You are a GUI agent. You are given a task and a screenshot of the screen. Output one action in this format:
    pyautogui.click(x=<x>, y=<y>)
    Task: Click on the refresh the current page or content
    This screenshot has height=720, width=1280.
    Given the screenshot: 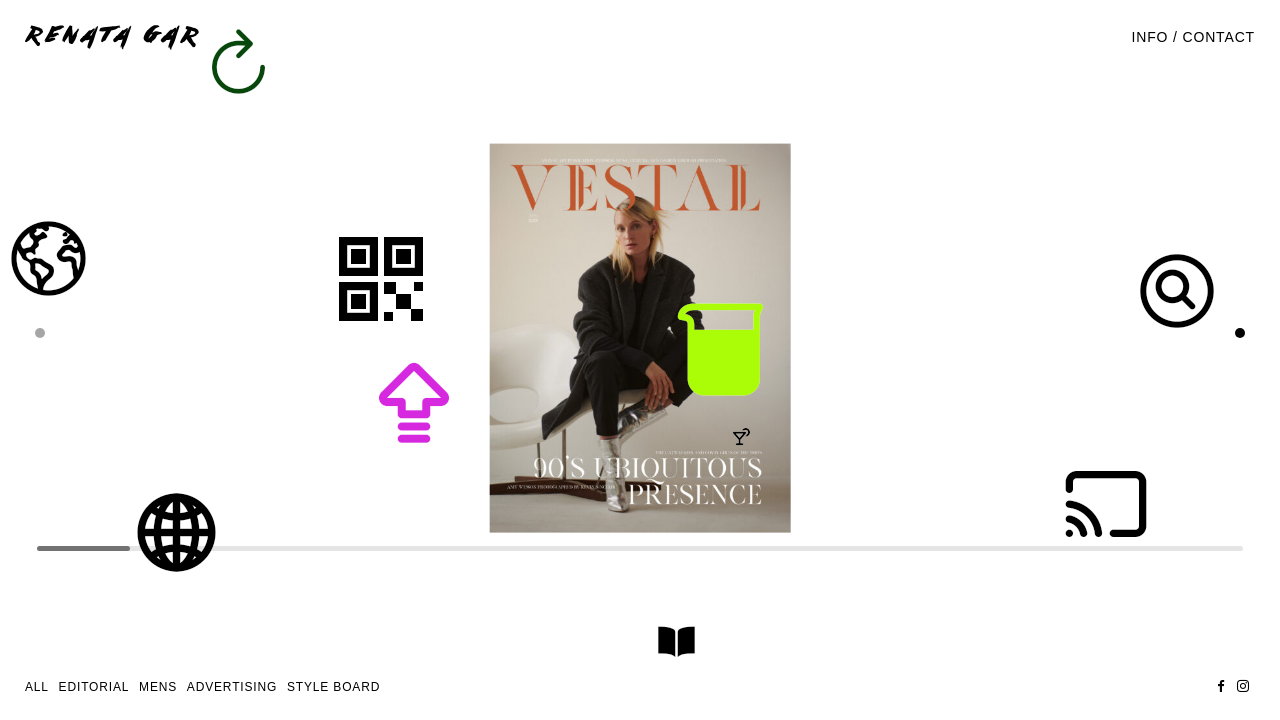 What is the action you would take?
    pyautogui.click(x=238, y=61)
    